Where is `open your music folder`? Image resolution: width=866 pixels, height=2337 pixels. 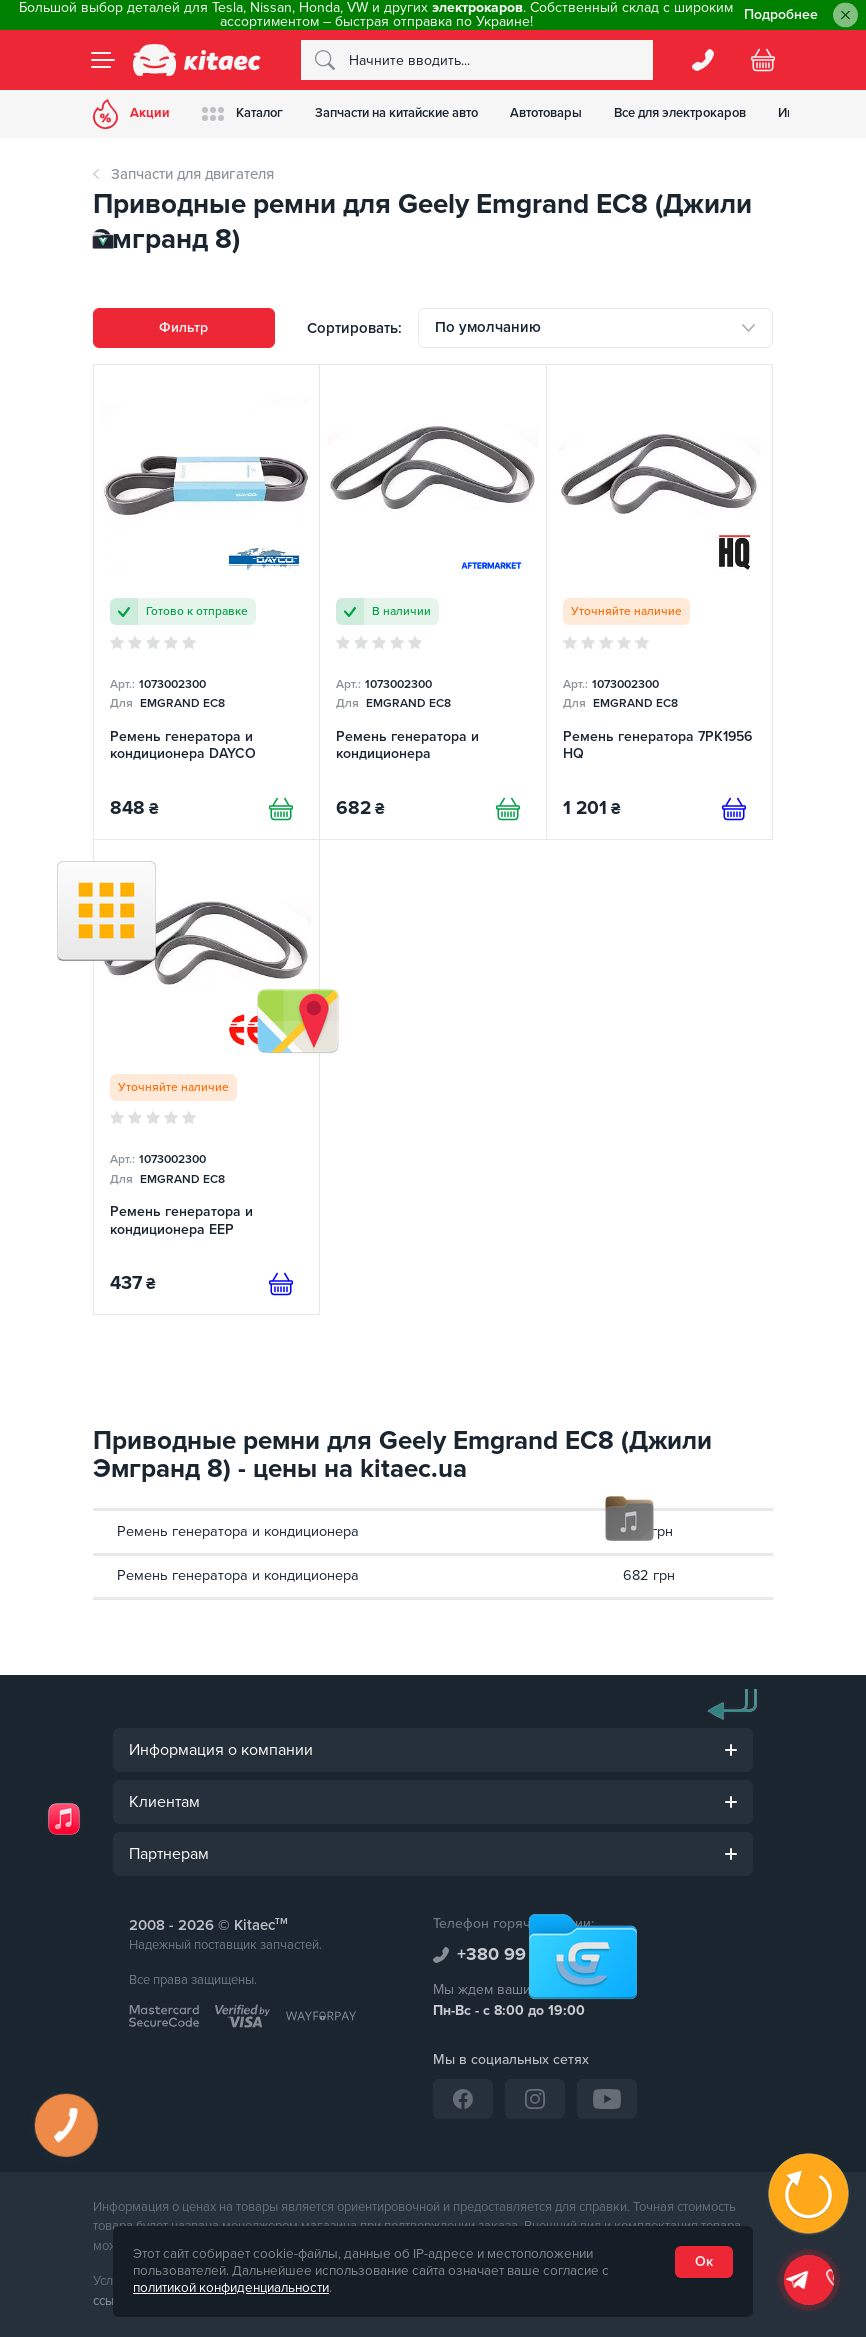
open your music folder is located at coordinates (629, 1518).